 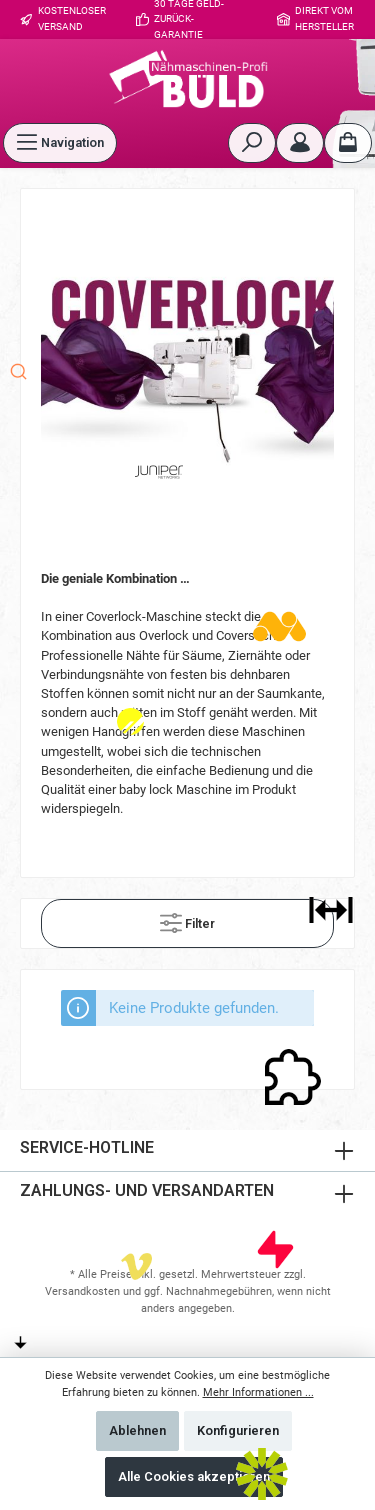 What do you see at coordinates (130, 721) in the screenshot?
I see `planetscale database platform logo` at bounding box center [130, 721].